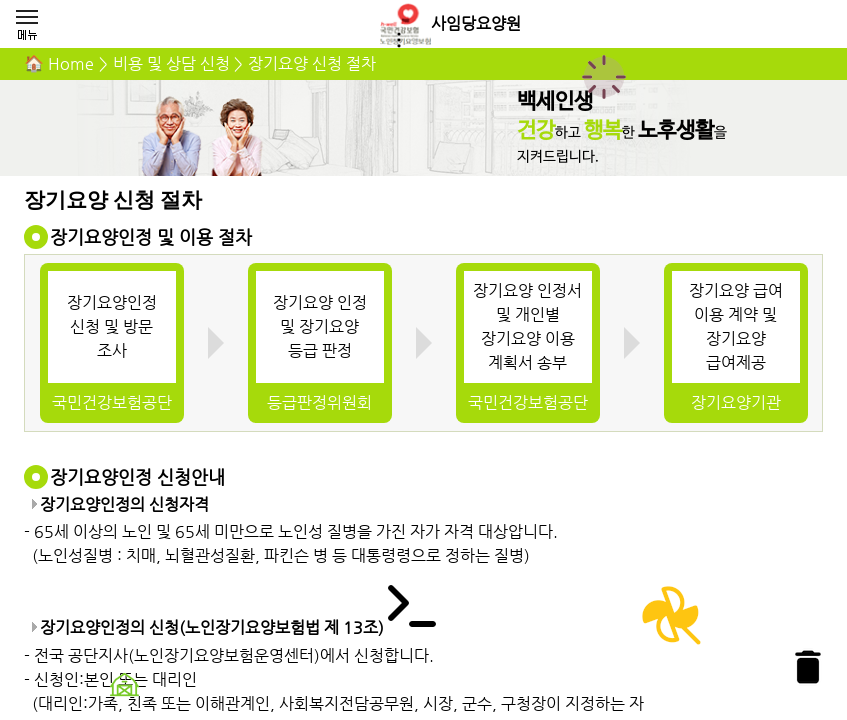  I want to click on indicates content is loading, so click(604, 77).